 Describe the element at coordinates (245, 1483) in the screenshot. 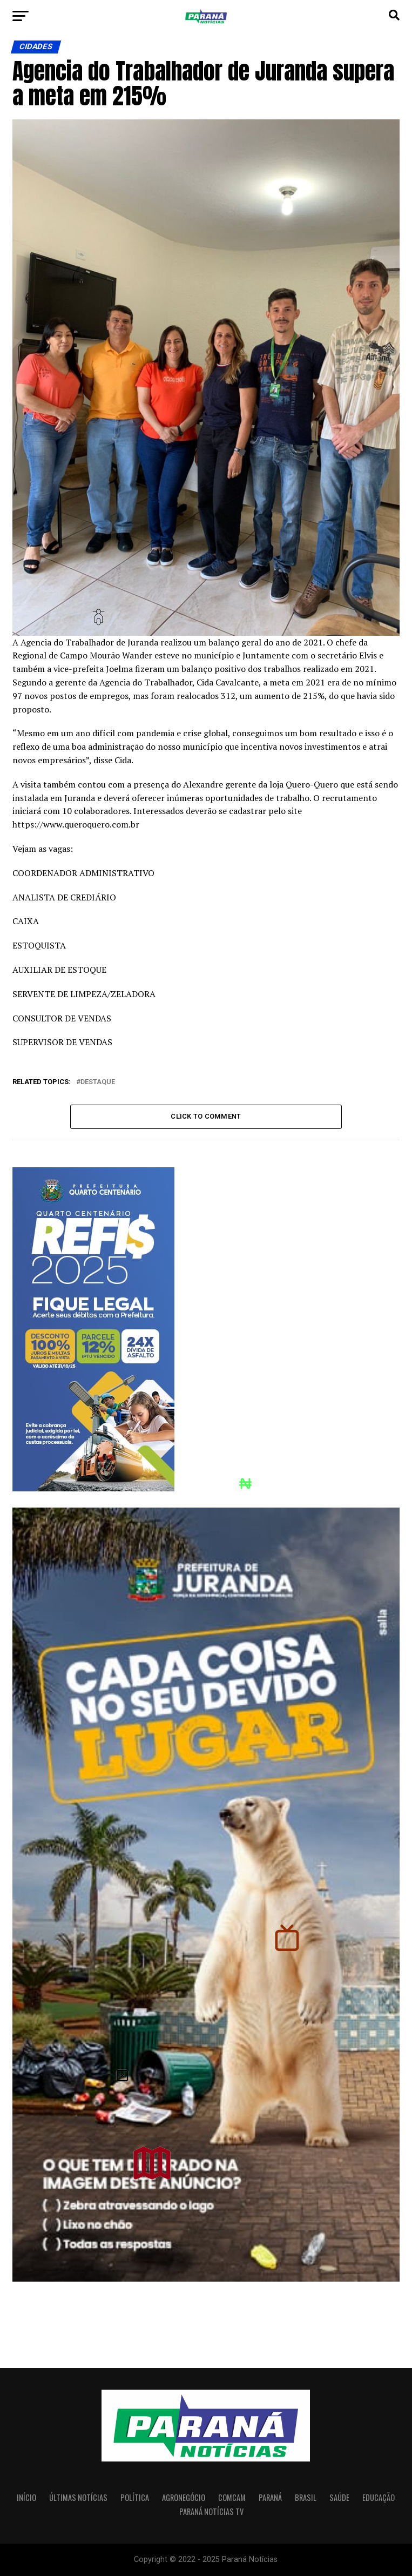

I see `indicates Nigerian naira currency` at that location.